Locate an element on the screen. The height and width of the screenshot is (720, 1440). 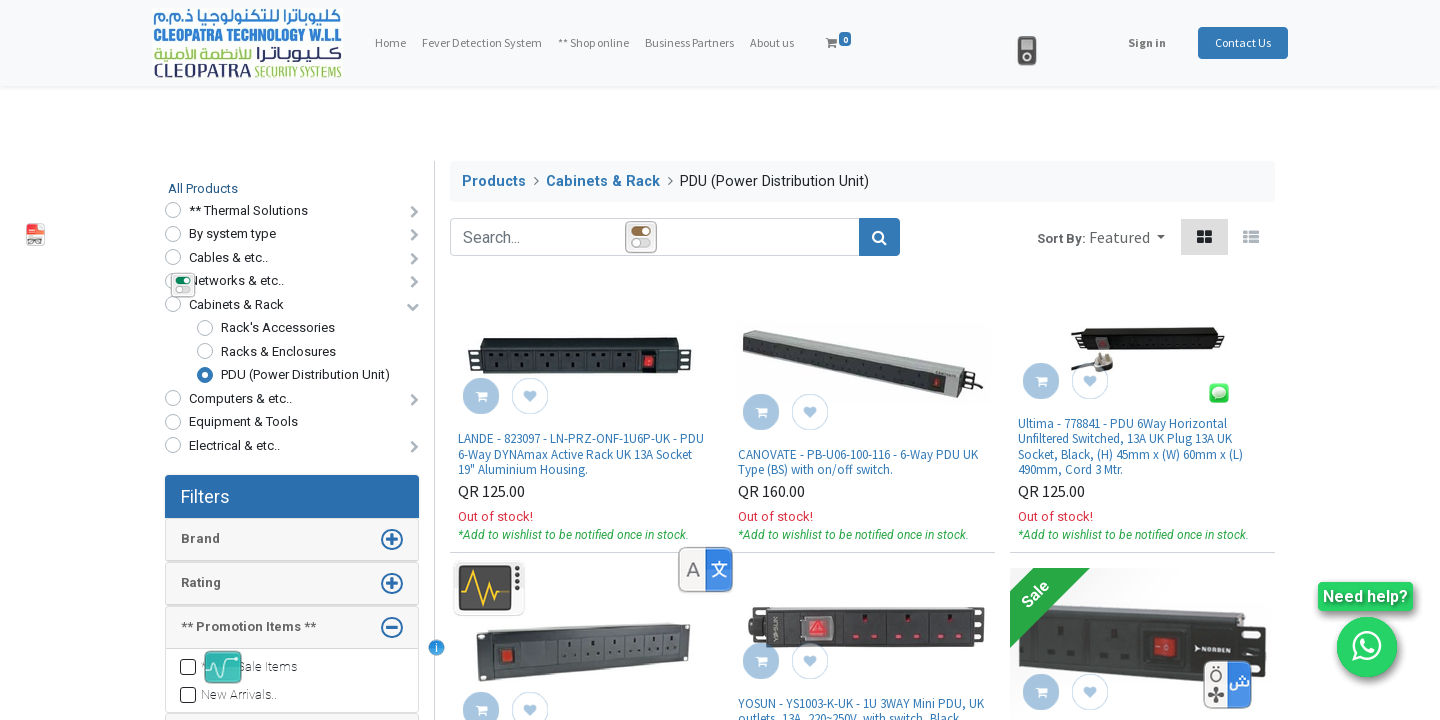
open psensor temperature monitoring app is located at coordinates (223, 667).